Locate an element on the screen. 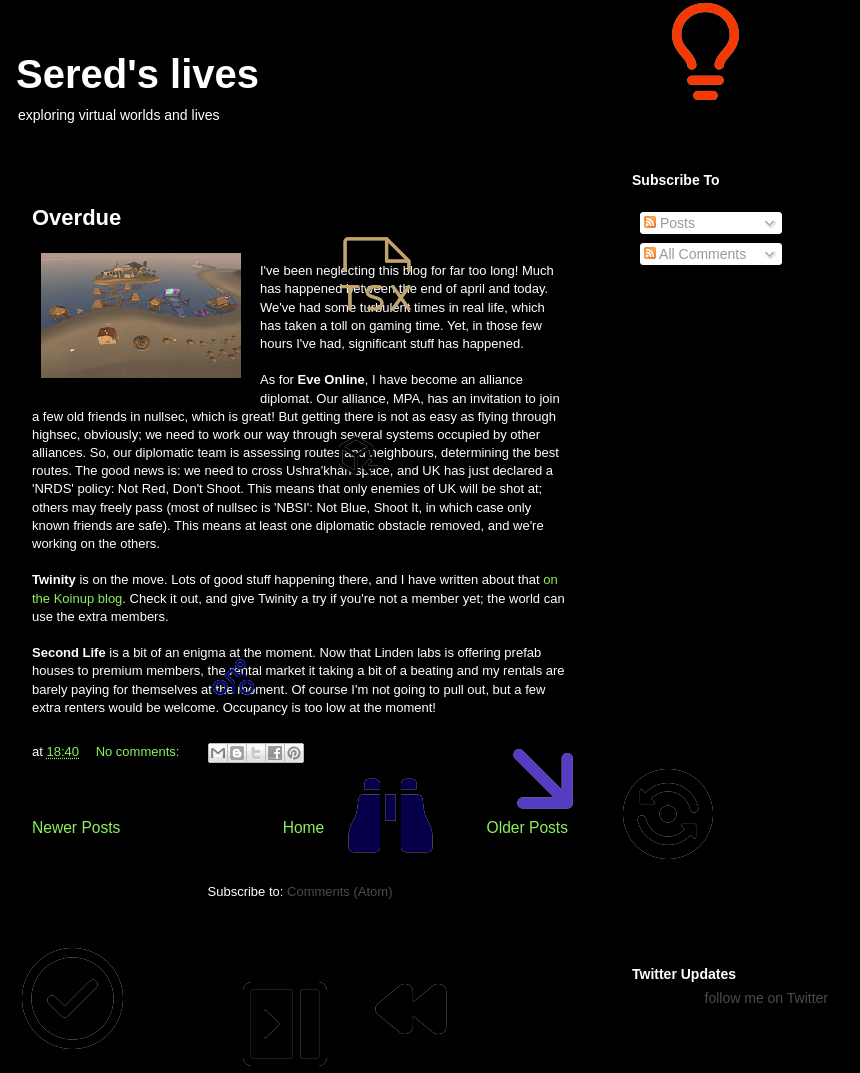 The width and height of the screenshot is (860, 1073). view tips or suggestions is located at coordinates (705, 51).